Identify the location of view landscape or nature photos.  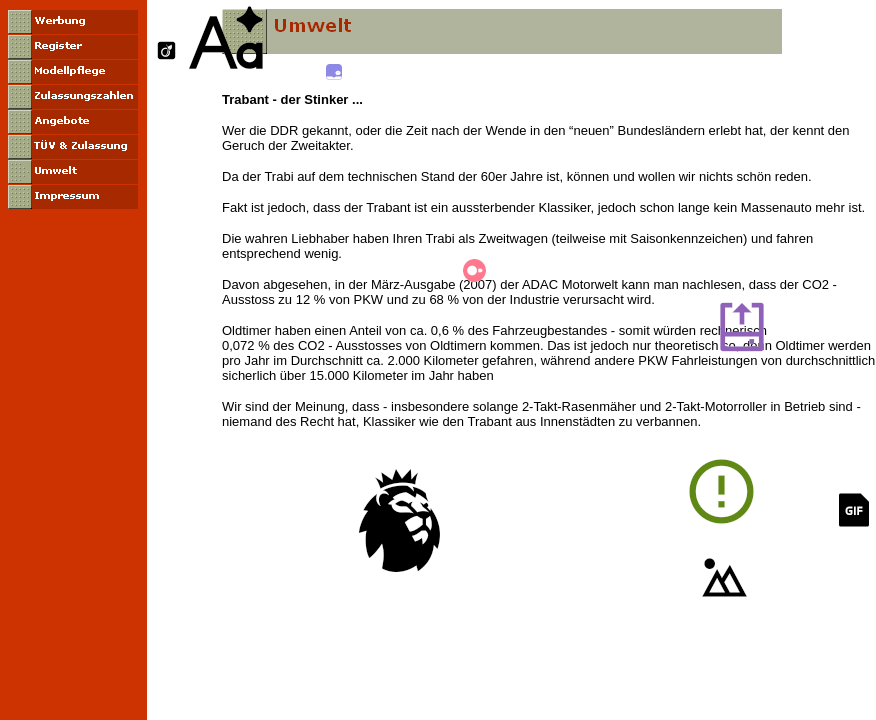
(723, 577).